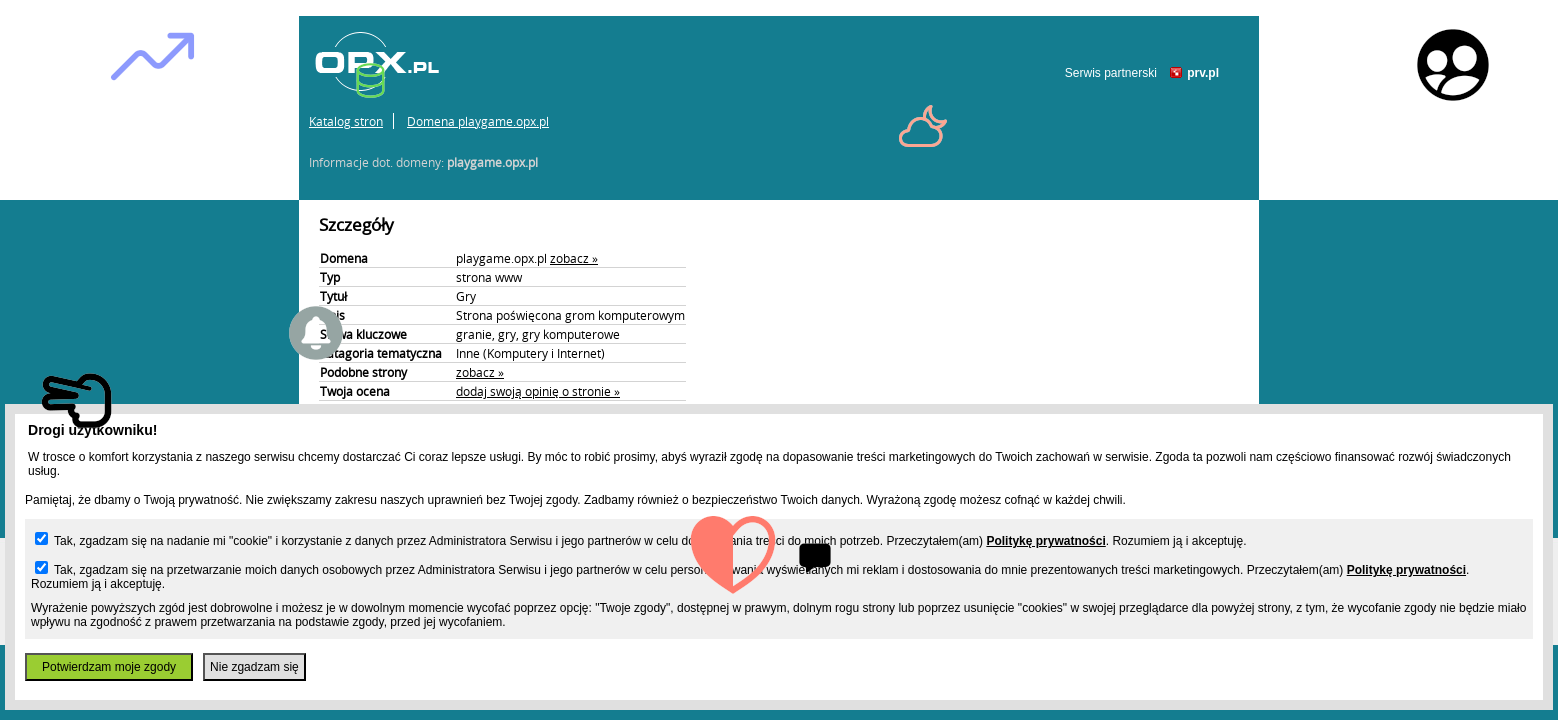  Describe the element at coordinates (152, 56) in the screenshot. I see `view trending or popular content` at that location.